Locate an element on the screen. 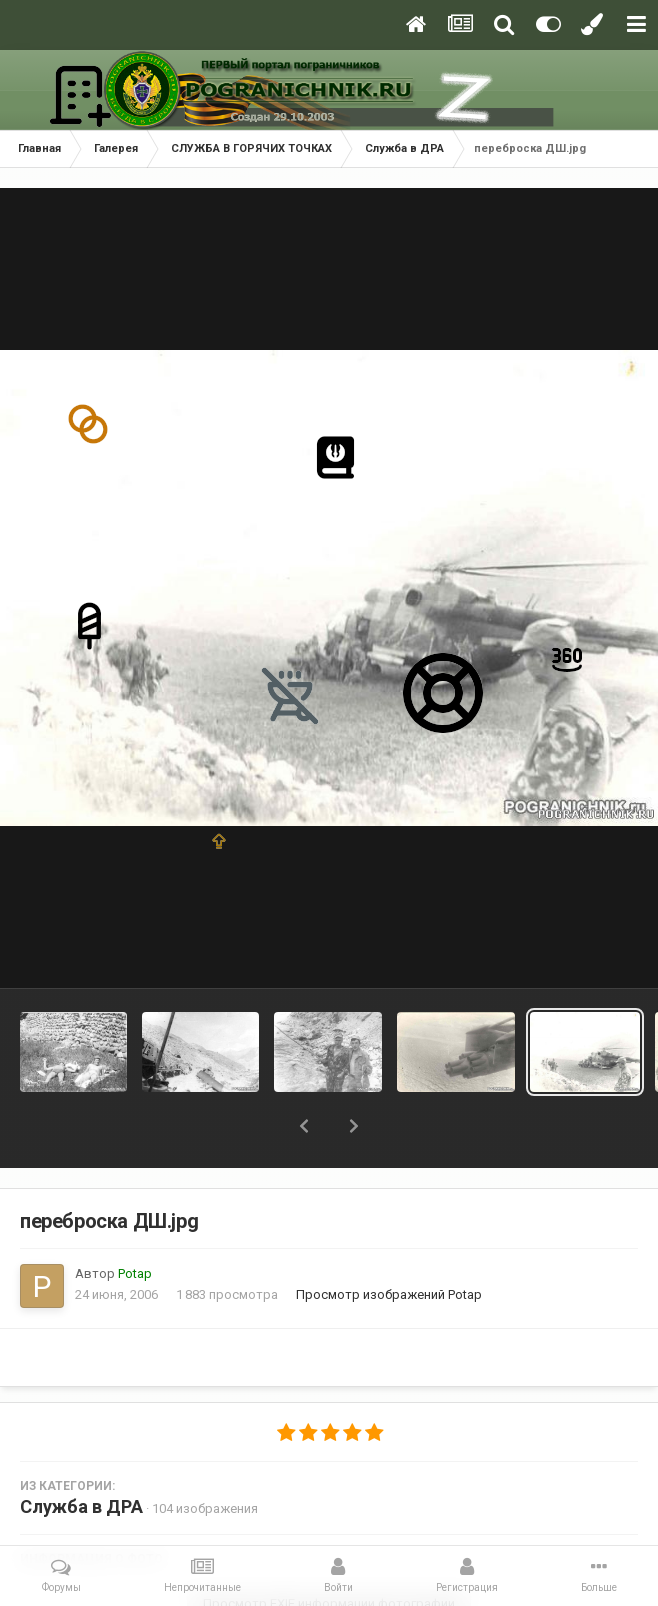  view venn diagram or comparison chart is located at coordinates (88, 424).